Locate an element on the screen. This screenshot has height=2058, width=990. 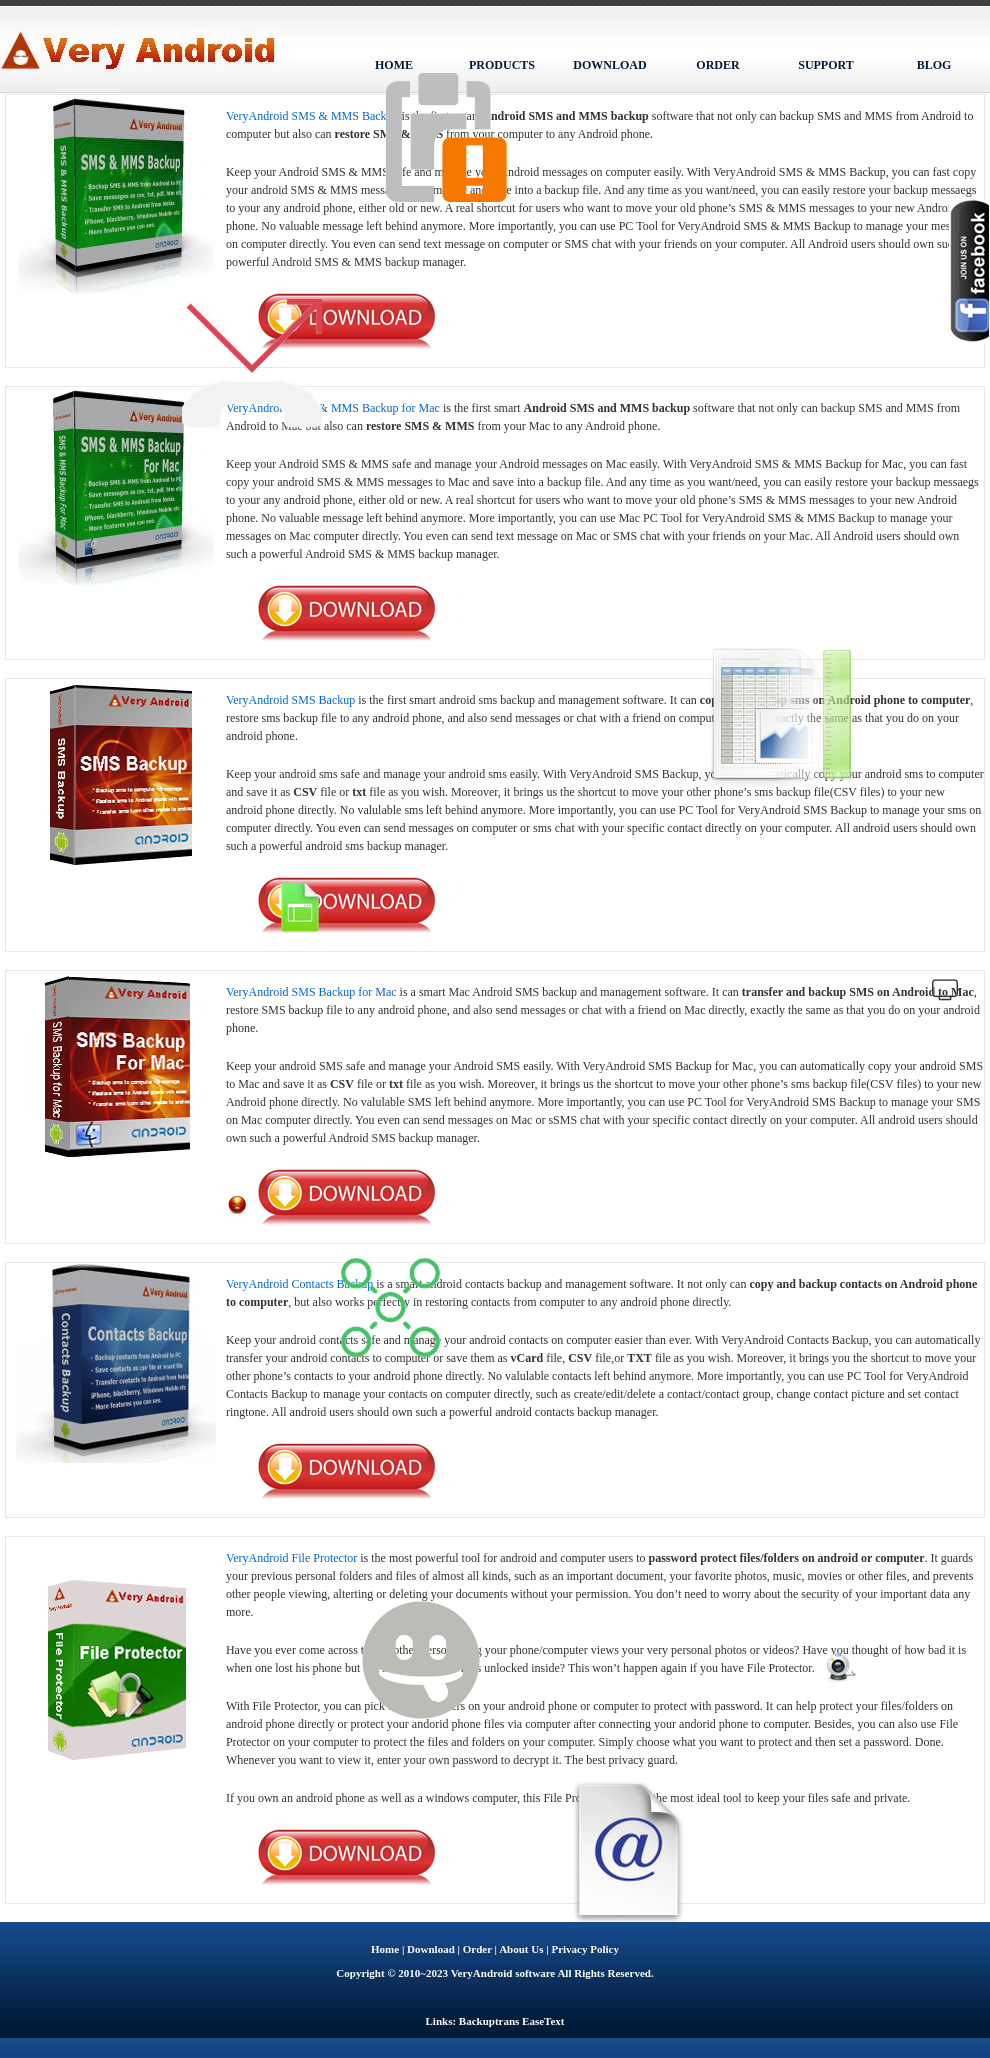
emoji reaction showing playful or teasing mood is located at coordinates (421, 1660).